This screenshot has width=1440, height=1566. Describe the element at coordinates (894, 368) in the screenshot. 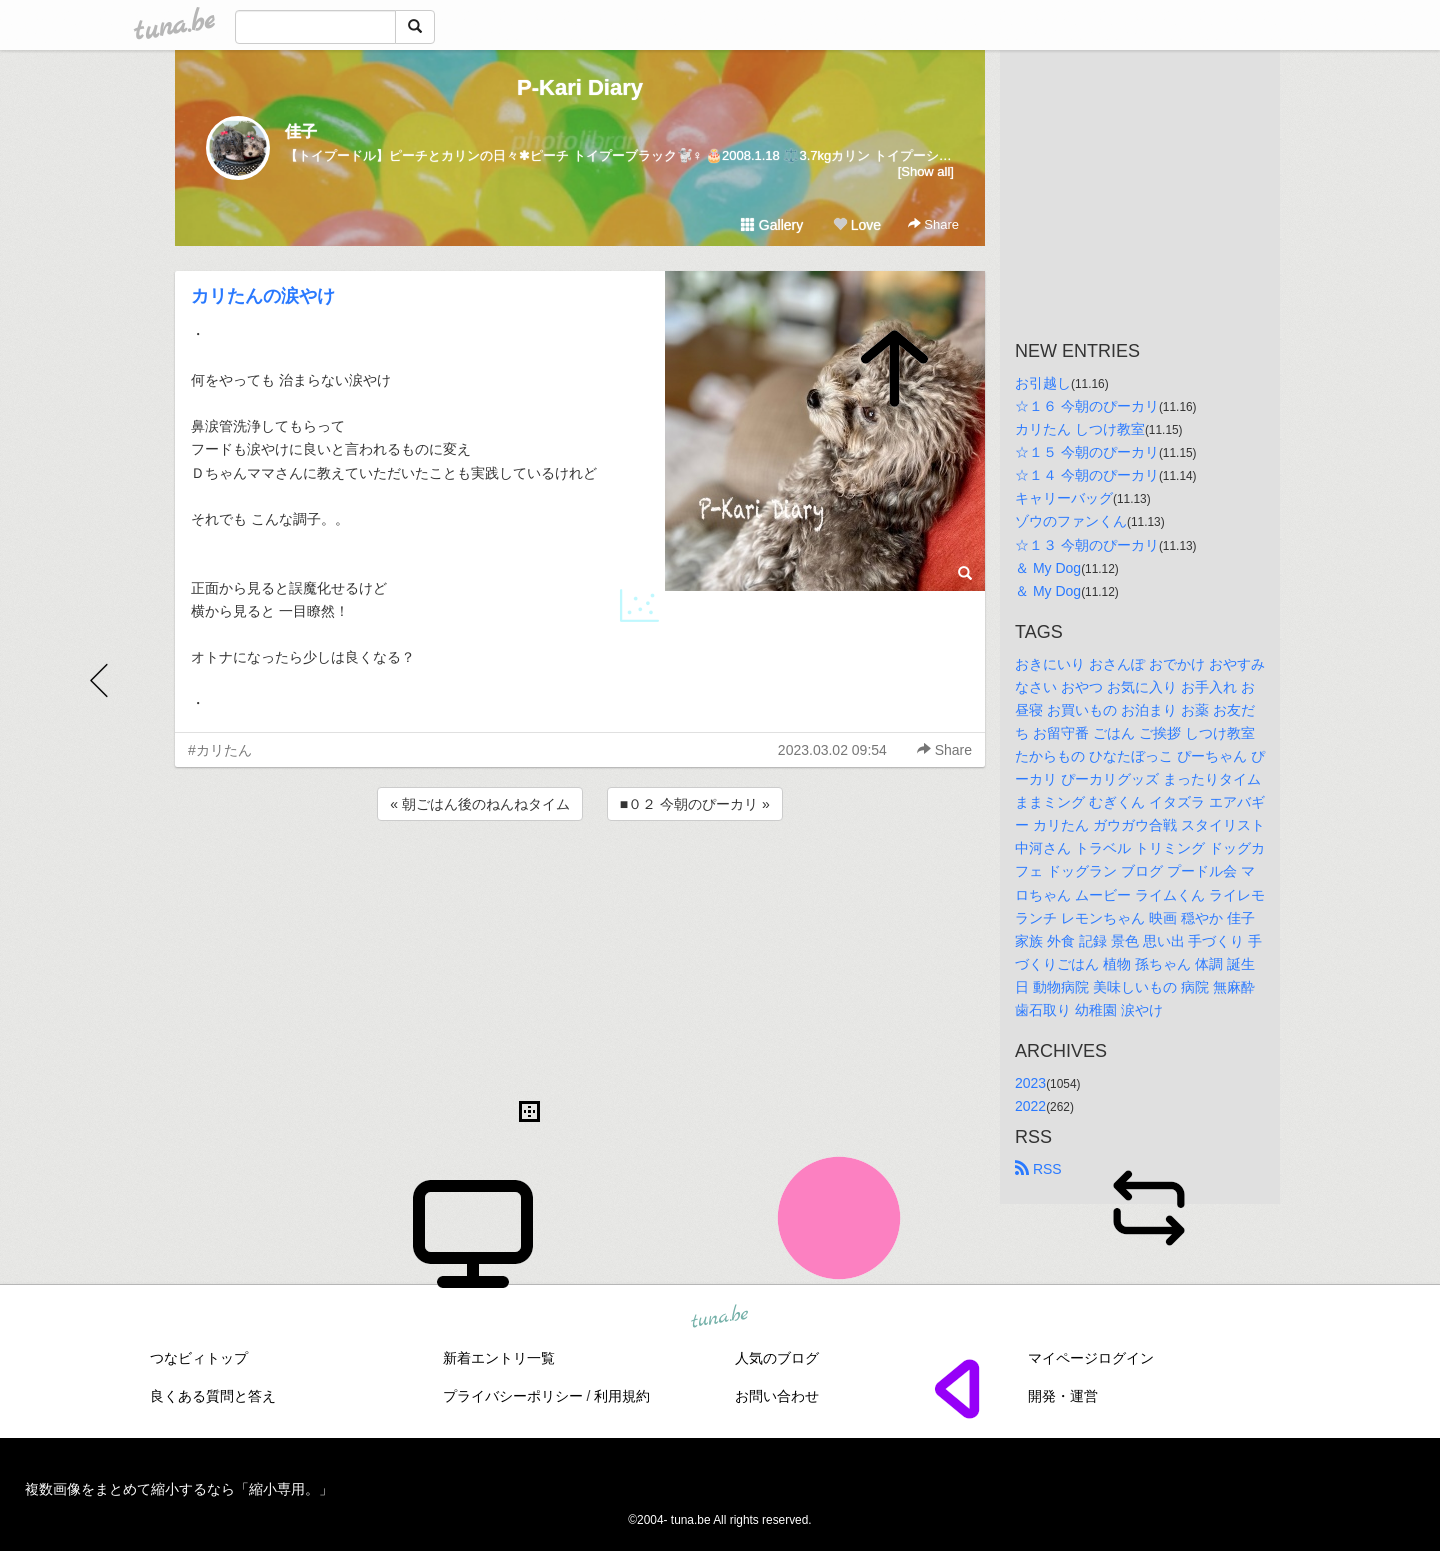

I see `scroll to top of page` at that location.